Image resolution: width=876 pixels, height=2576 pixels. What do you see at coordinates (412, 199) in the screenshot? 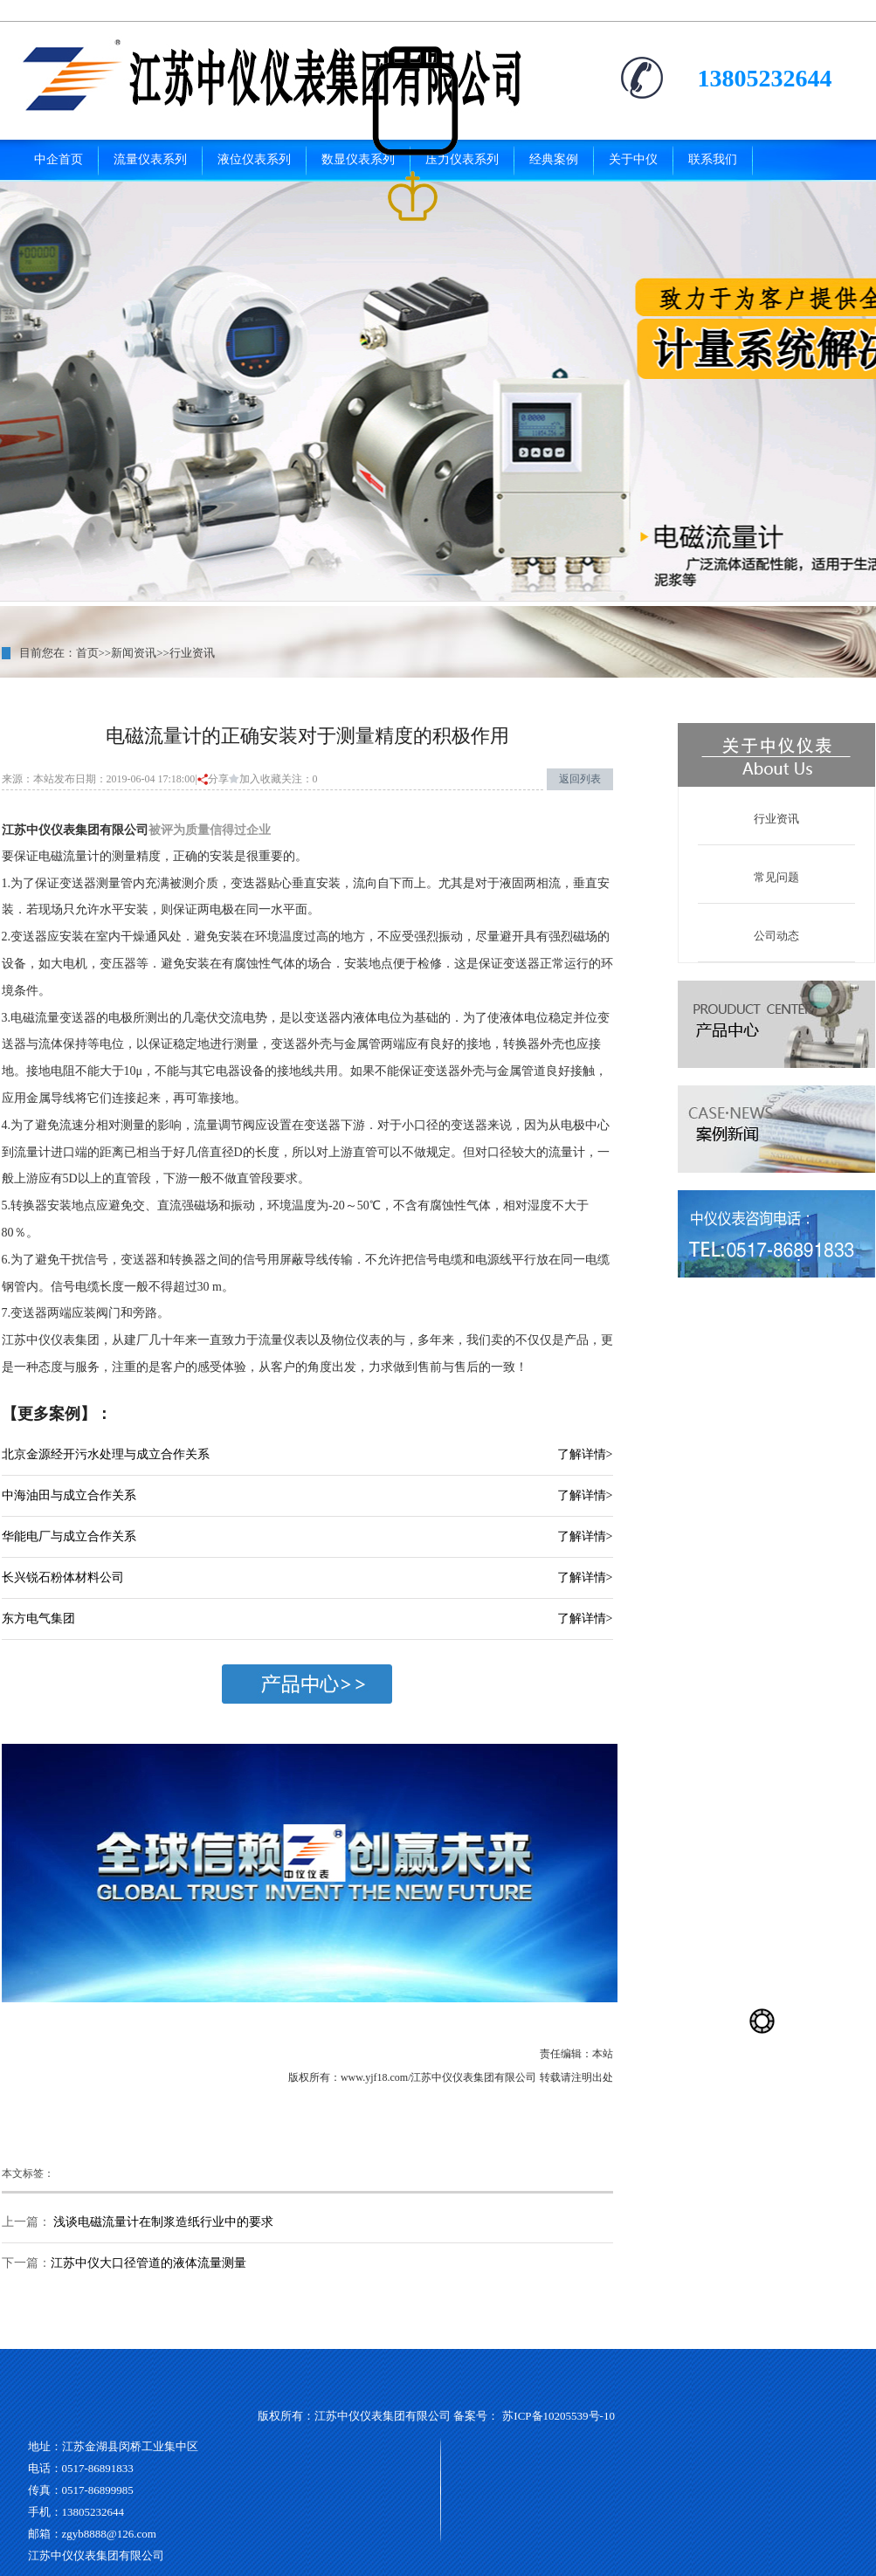
I see `indicates premium or royal status` at bounding box center [412, 199].